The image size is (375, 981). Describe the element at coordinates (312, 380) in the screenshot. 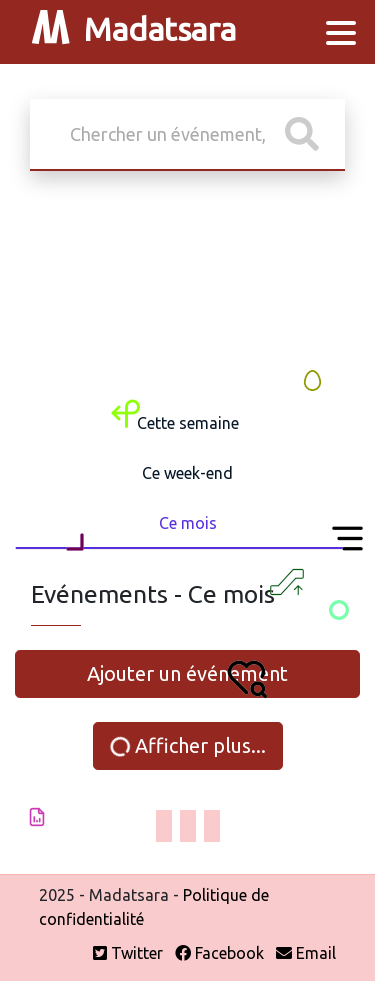

I see `indicates breakfast or food-related content` at that location.